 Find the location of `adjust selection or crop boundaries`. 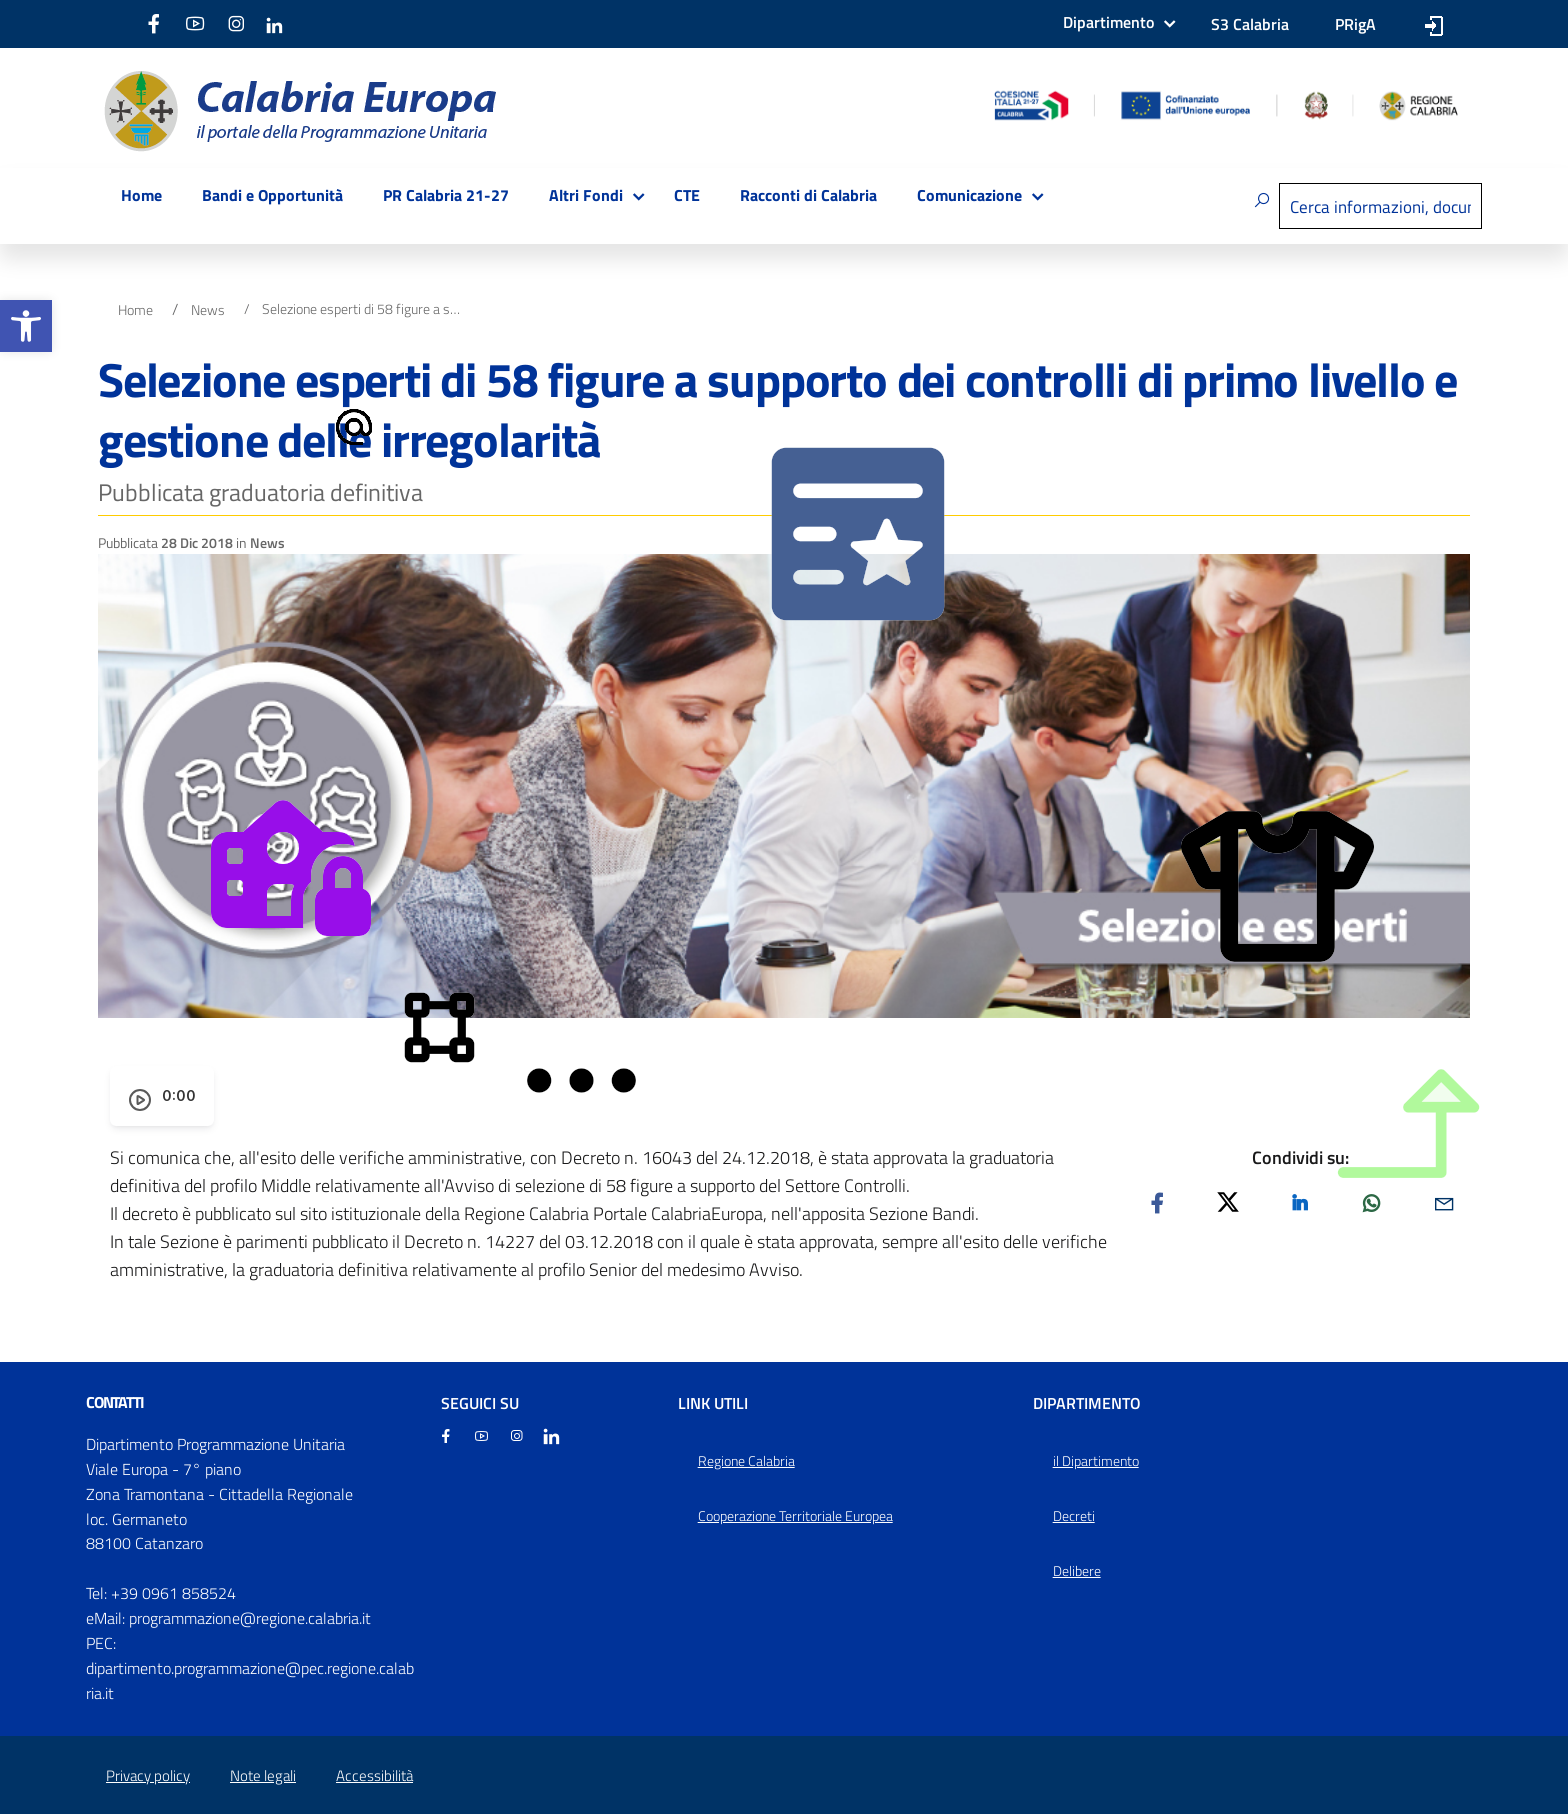

adjust selection or crop boundaries is located at coordinates (439, 1027).